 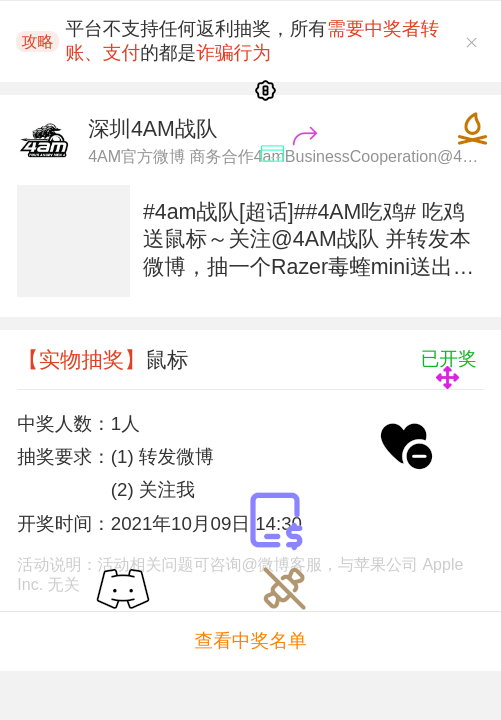 What do you see at coordinates (275, 520) in the screenshot?
I see `view tablet payment or pricing options` at bounding box center [275, 520].